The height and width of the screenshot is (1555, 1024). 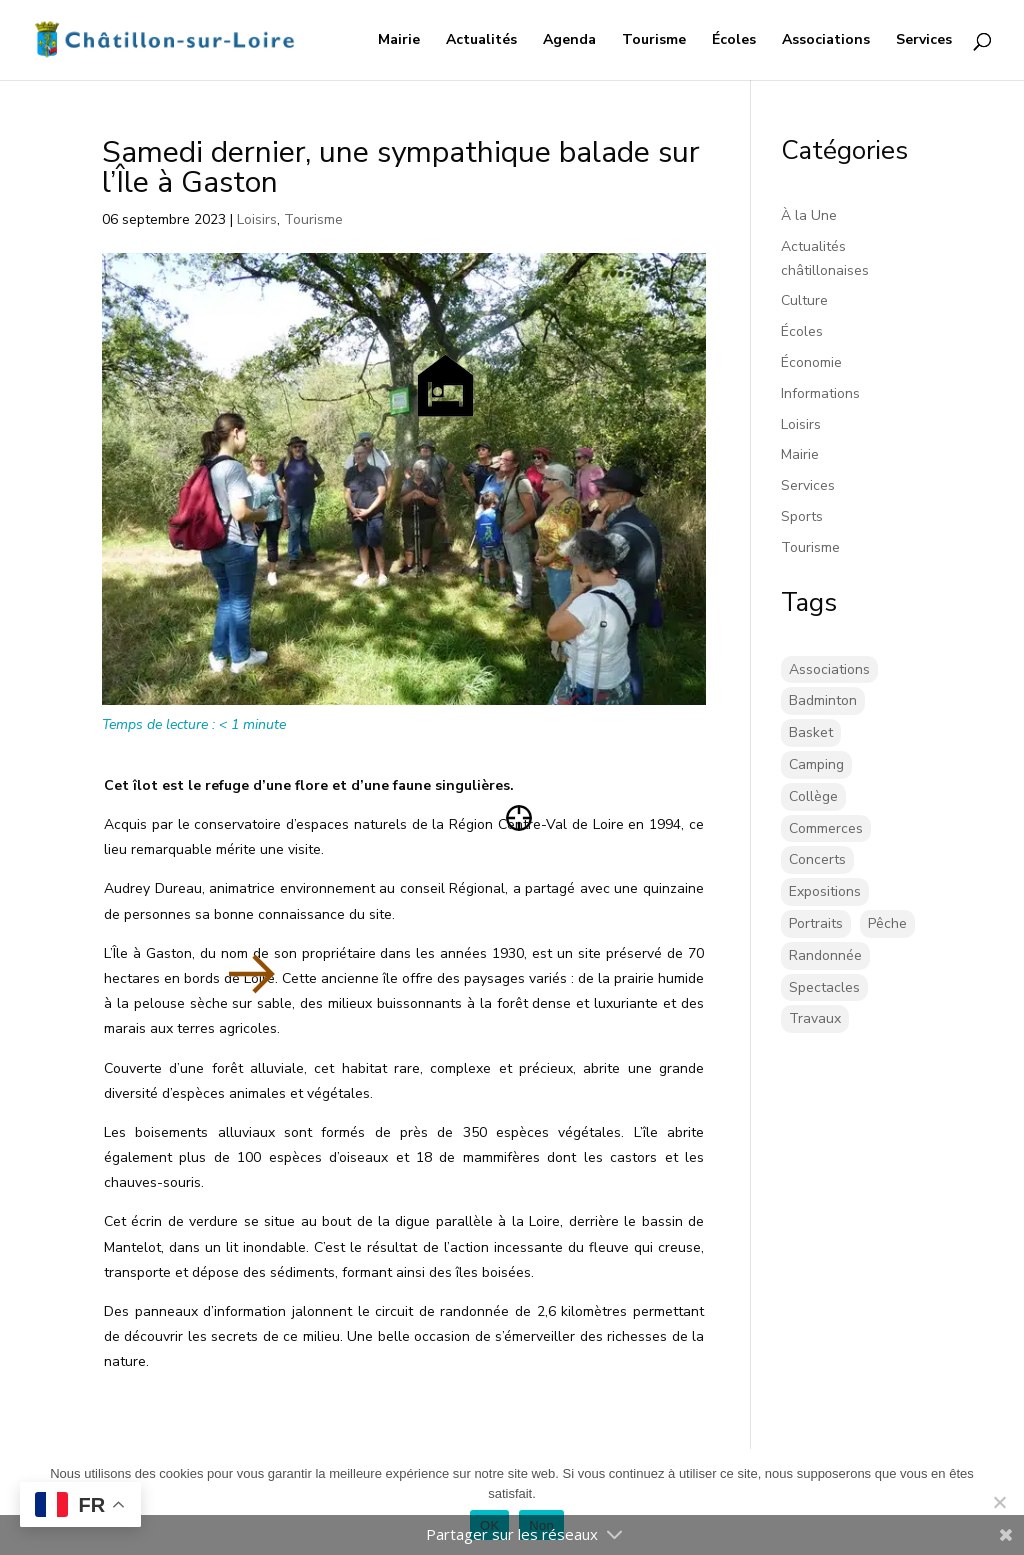 What do you see at coordinates (252, 974) in the screenshot?
I see `navigate to the next item or page` at bounding box center [252, 974].